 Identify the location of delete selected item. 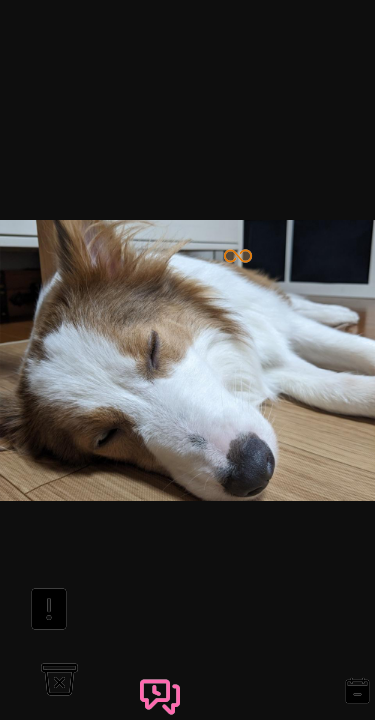
(59, 679).